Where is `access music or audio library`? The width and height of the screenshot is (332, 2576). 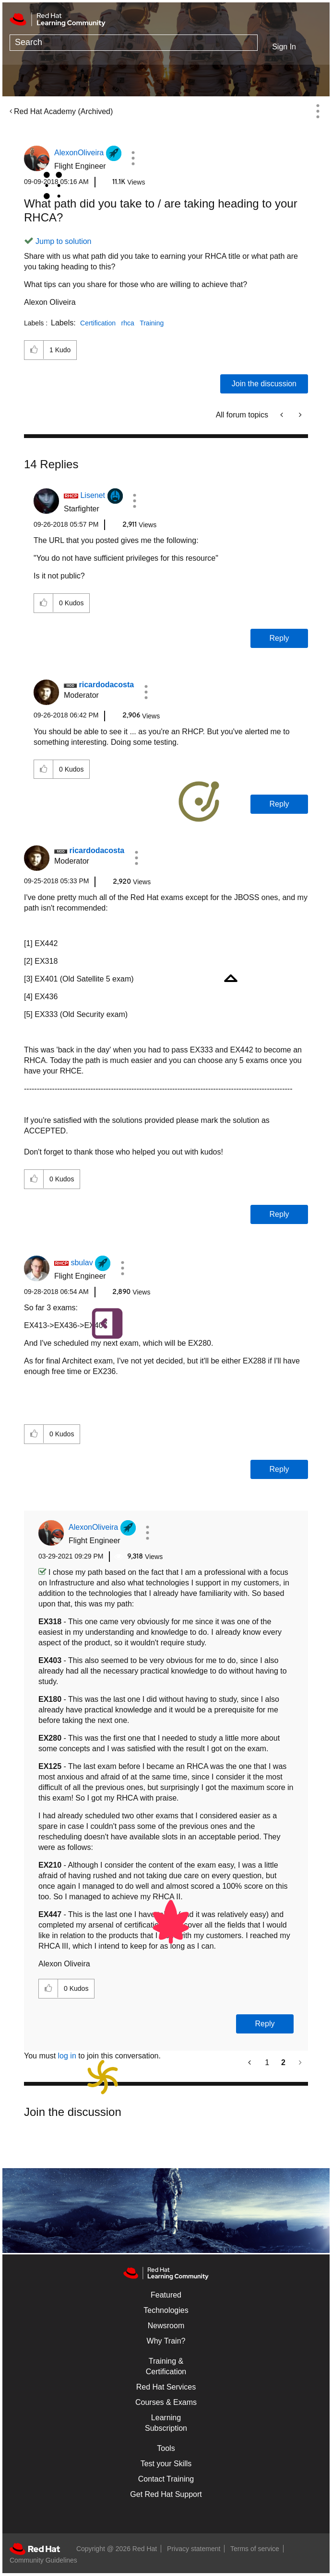
access music or audio library is located at coordinates (199, 801).